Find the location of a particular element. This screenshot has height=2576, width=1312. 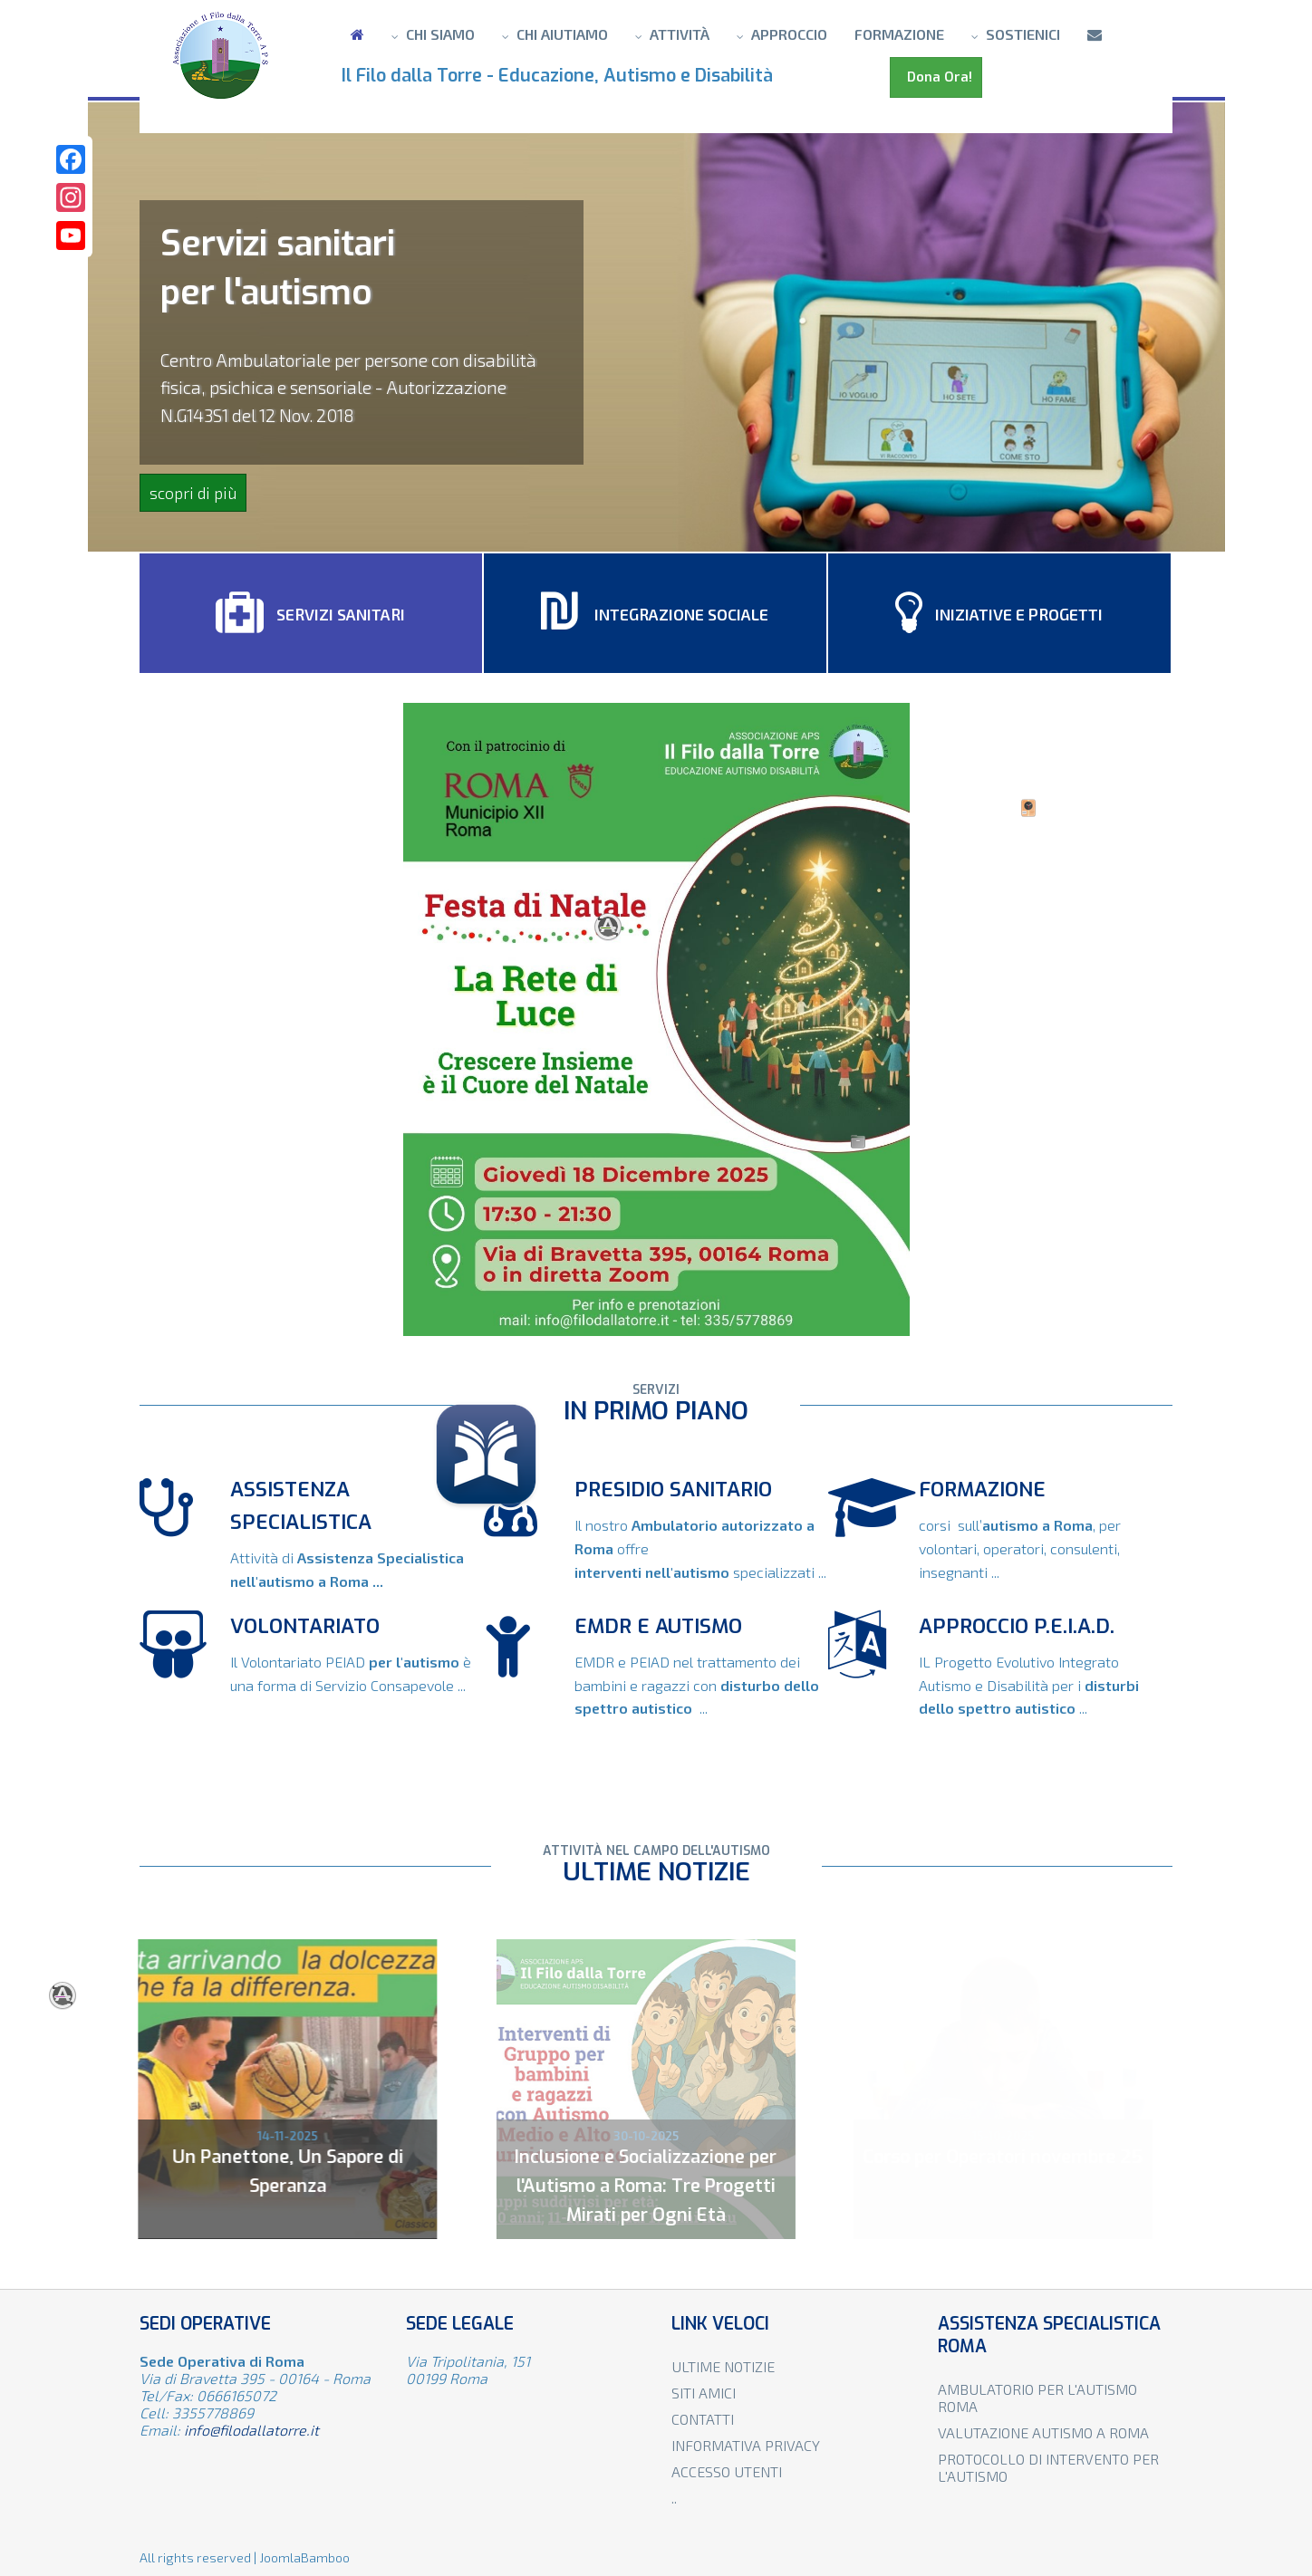

open the file manager is located at coordinates (858, 1141).